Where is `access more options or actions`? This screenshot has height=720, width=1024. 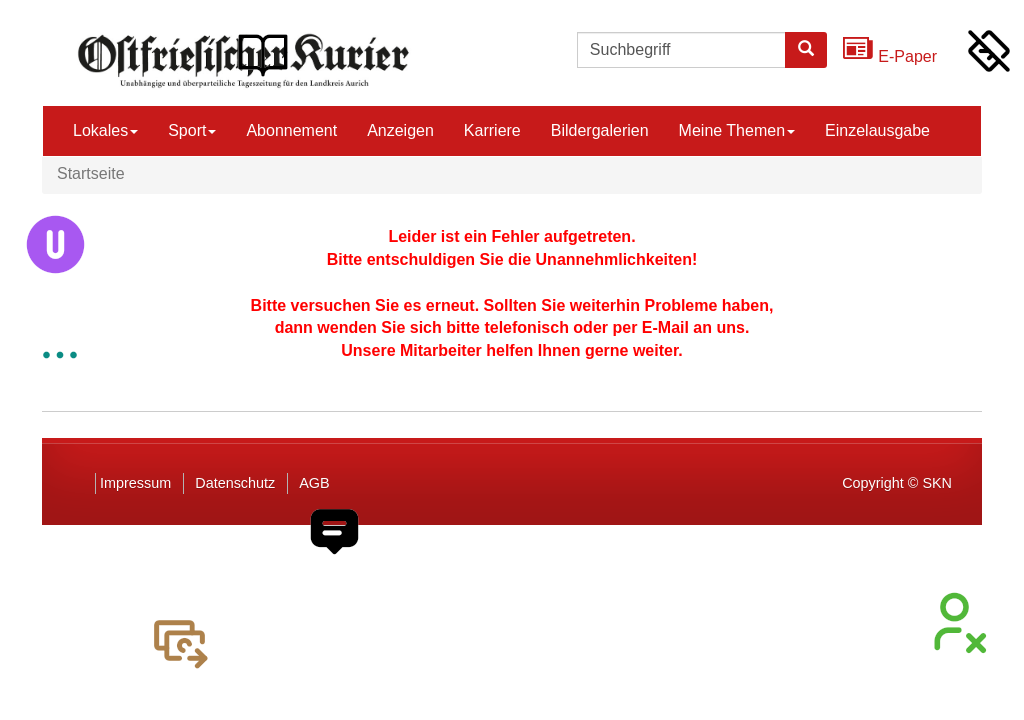 access more options or actions is located at coordinates (60, 355).